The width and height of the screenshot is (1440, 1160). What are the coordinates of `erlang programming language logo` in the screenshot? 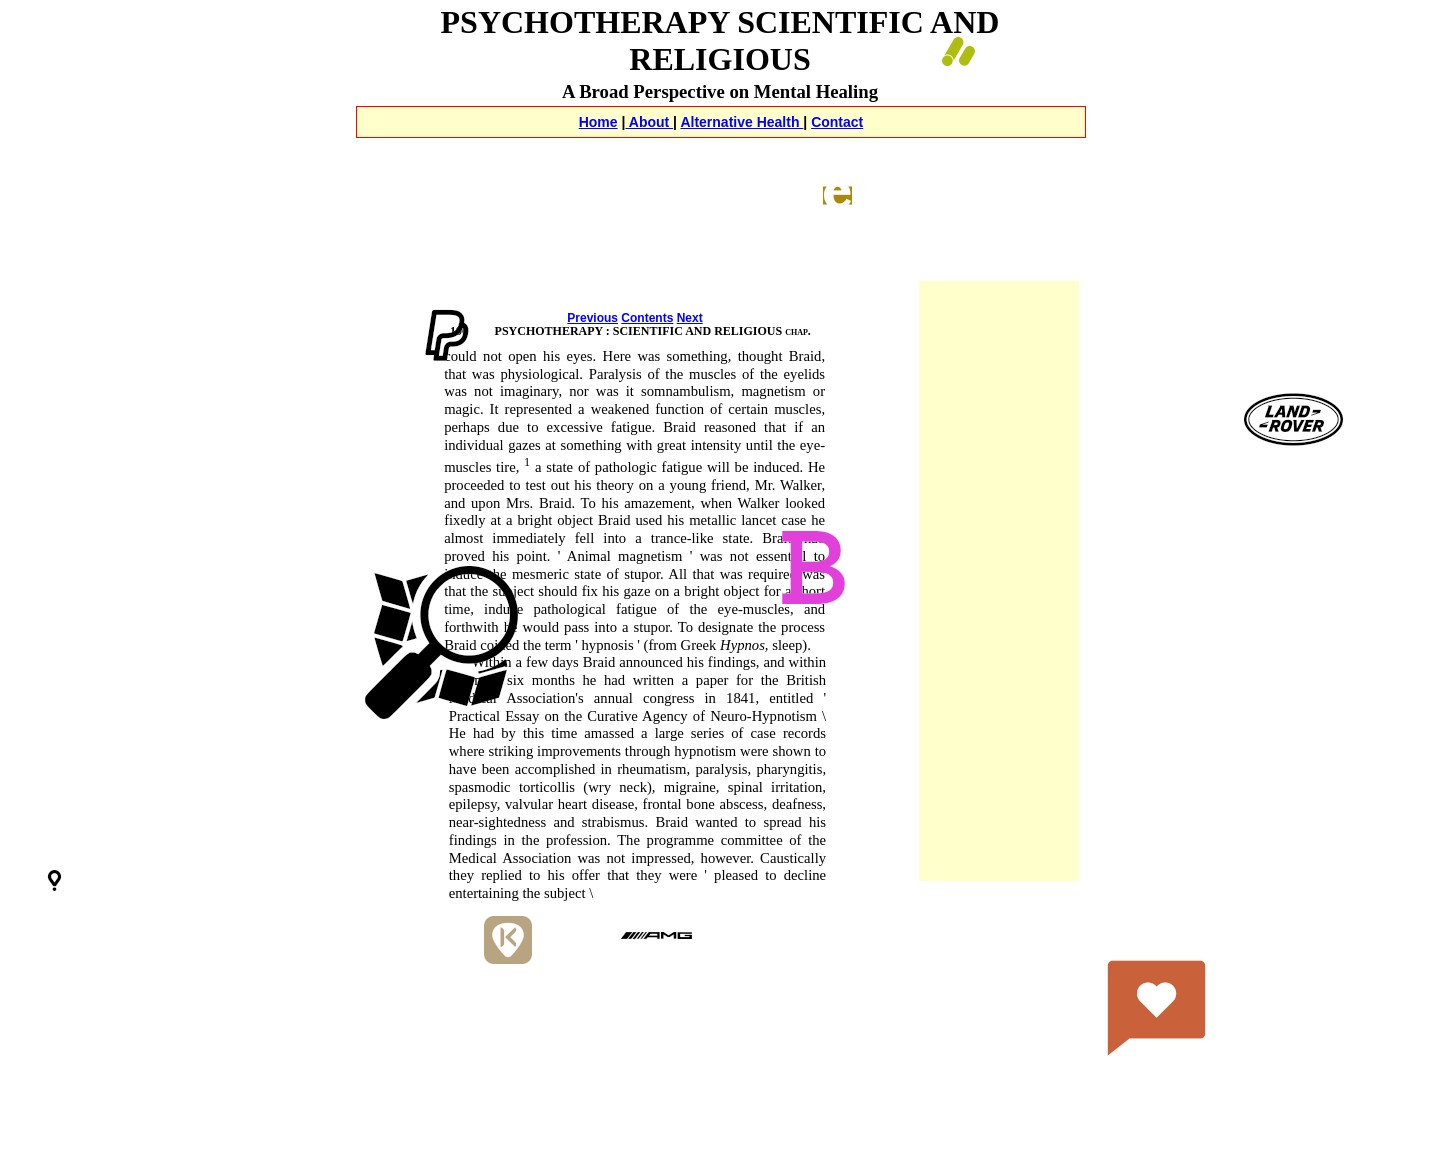 It's located at (837, 195).